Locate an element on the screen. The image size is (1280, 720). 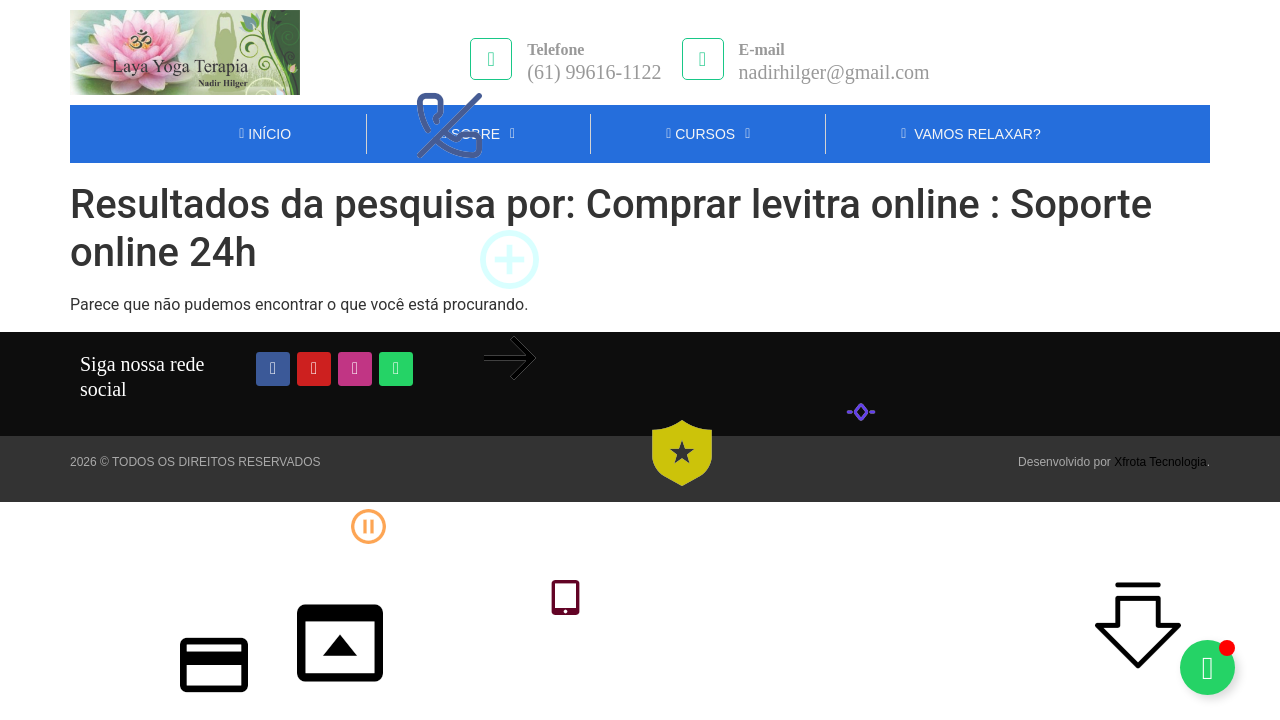
view security or protection settings is located at coordinates (682, 453).